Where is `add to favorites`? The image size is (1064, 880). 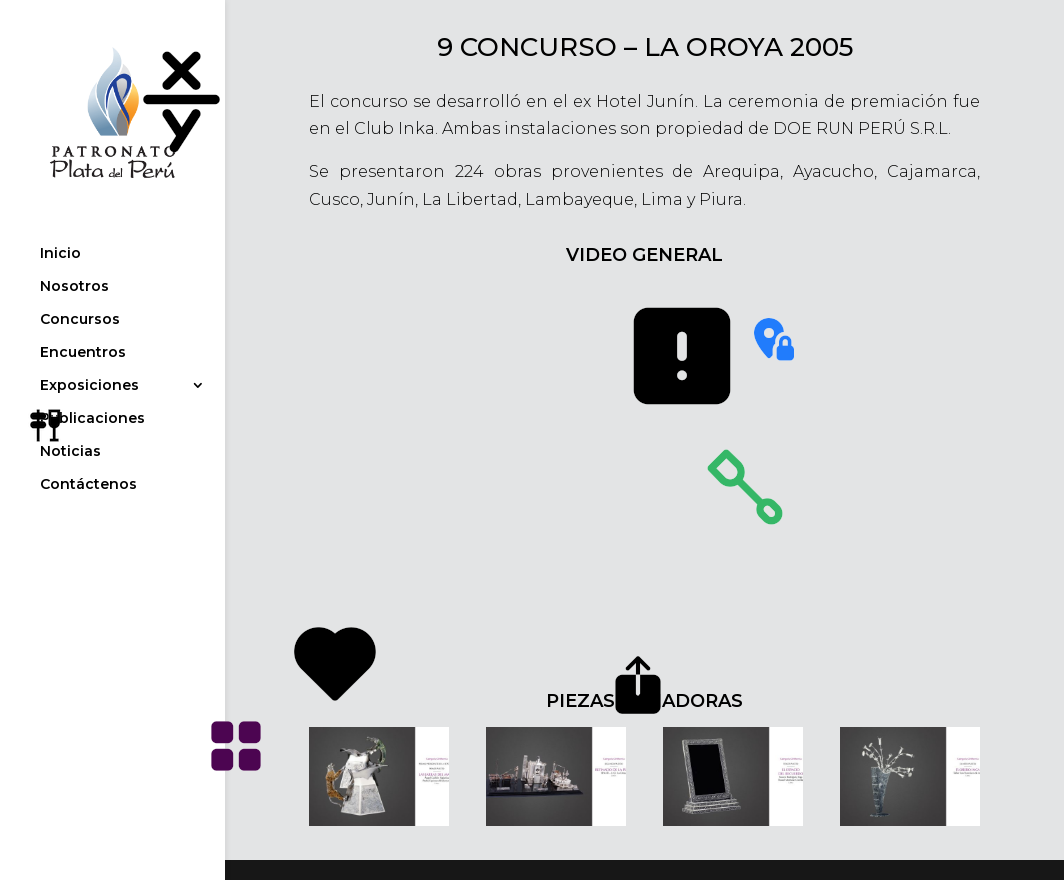 add to favorites is located at coordinates (335, 664).